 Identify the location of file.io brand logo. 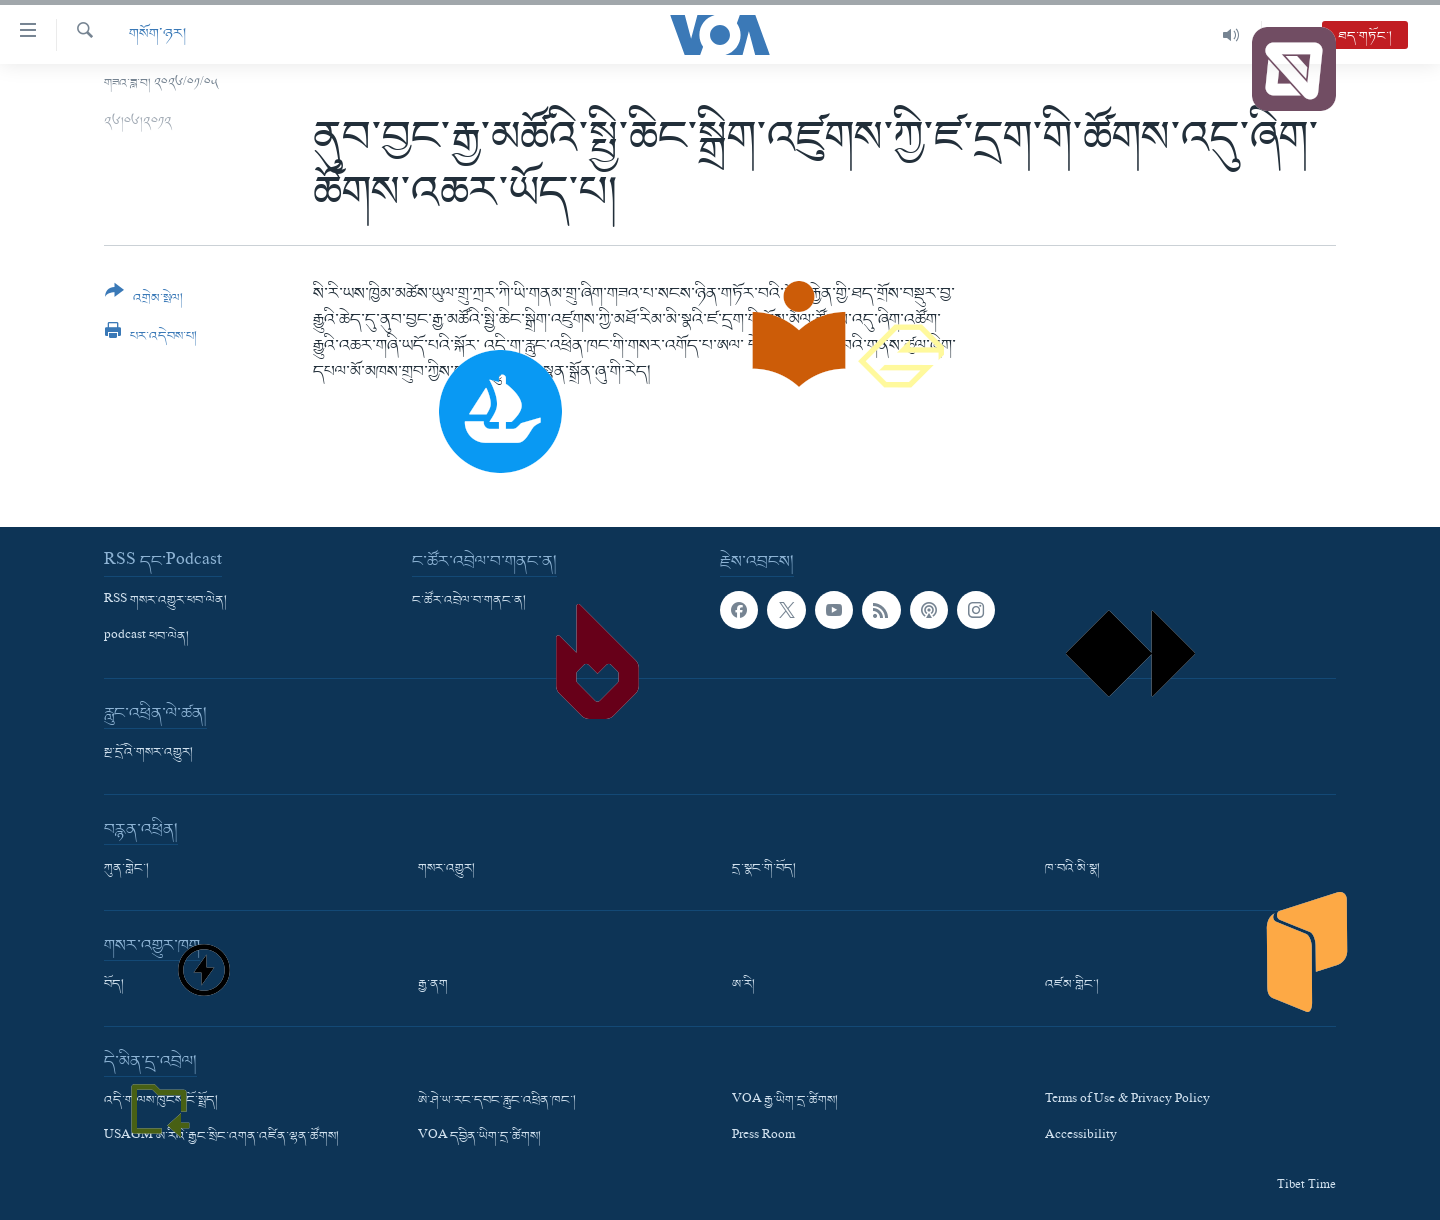
(1307, 952).